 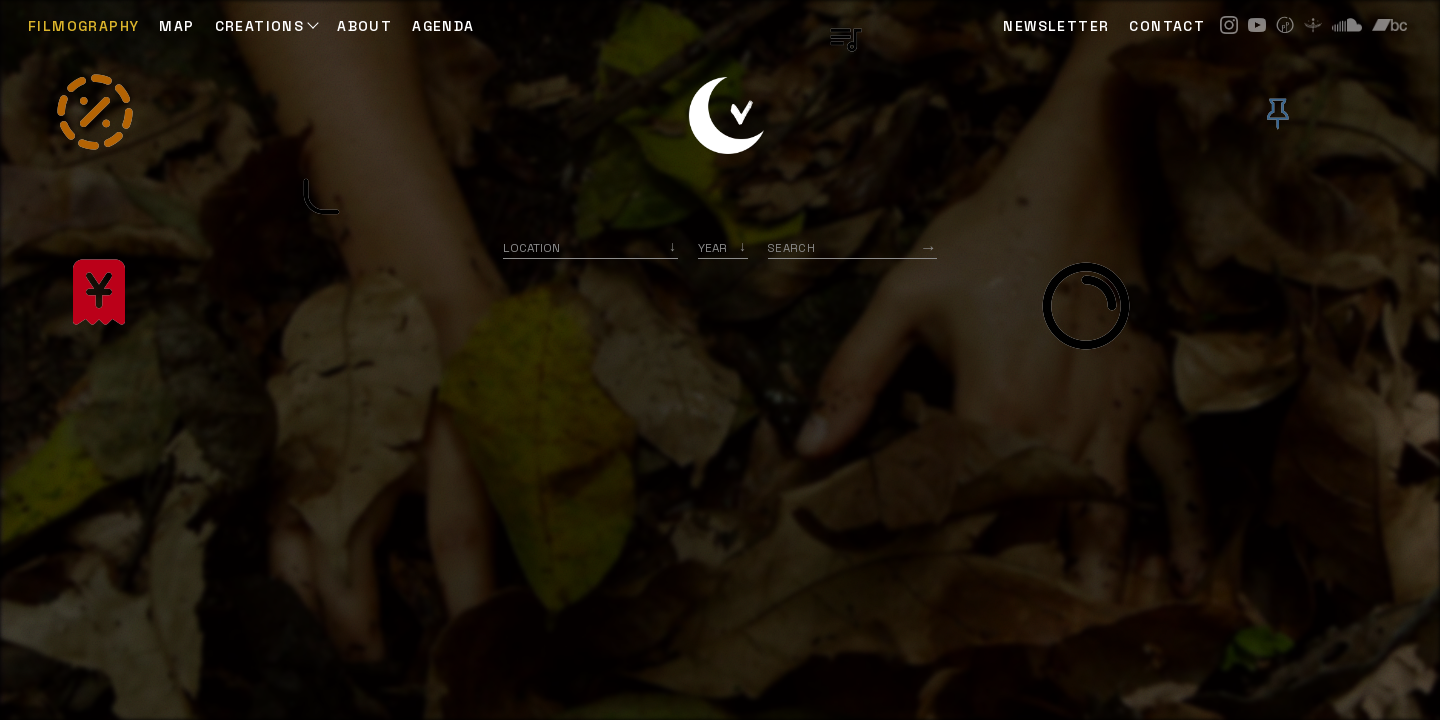 I want to click on apply inner shadow effect to top-right corner, so click(x=1086, y=306).